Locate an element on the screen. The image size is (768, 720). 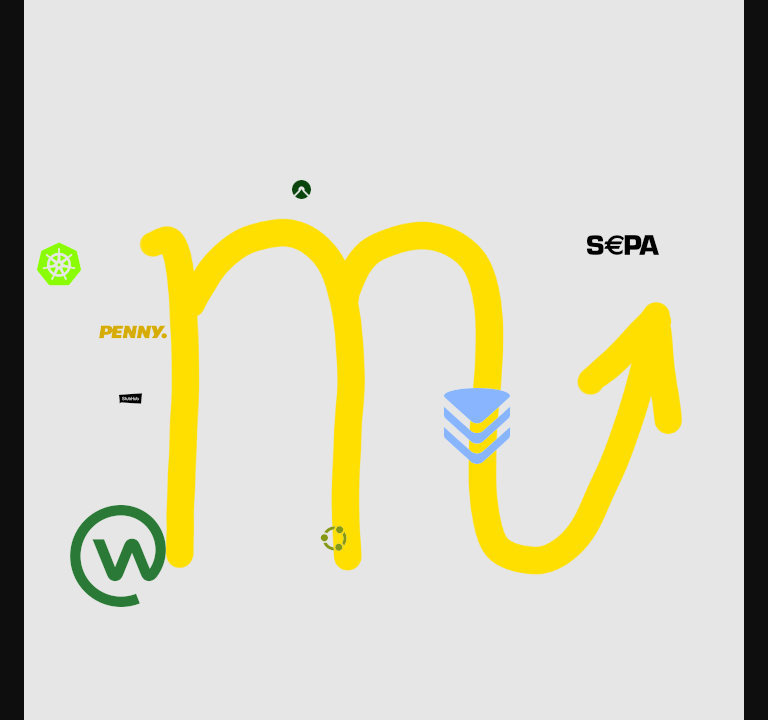
open the komoot app is located at coordinates (301, 189).